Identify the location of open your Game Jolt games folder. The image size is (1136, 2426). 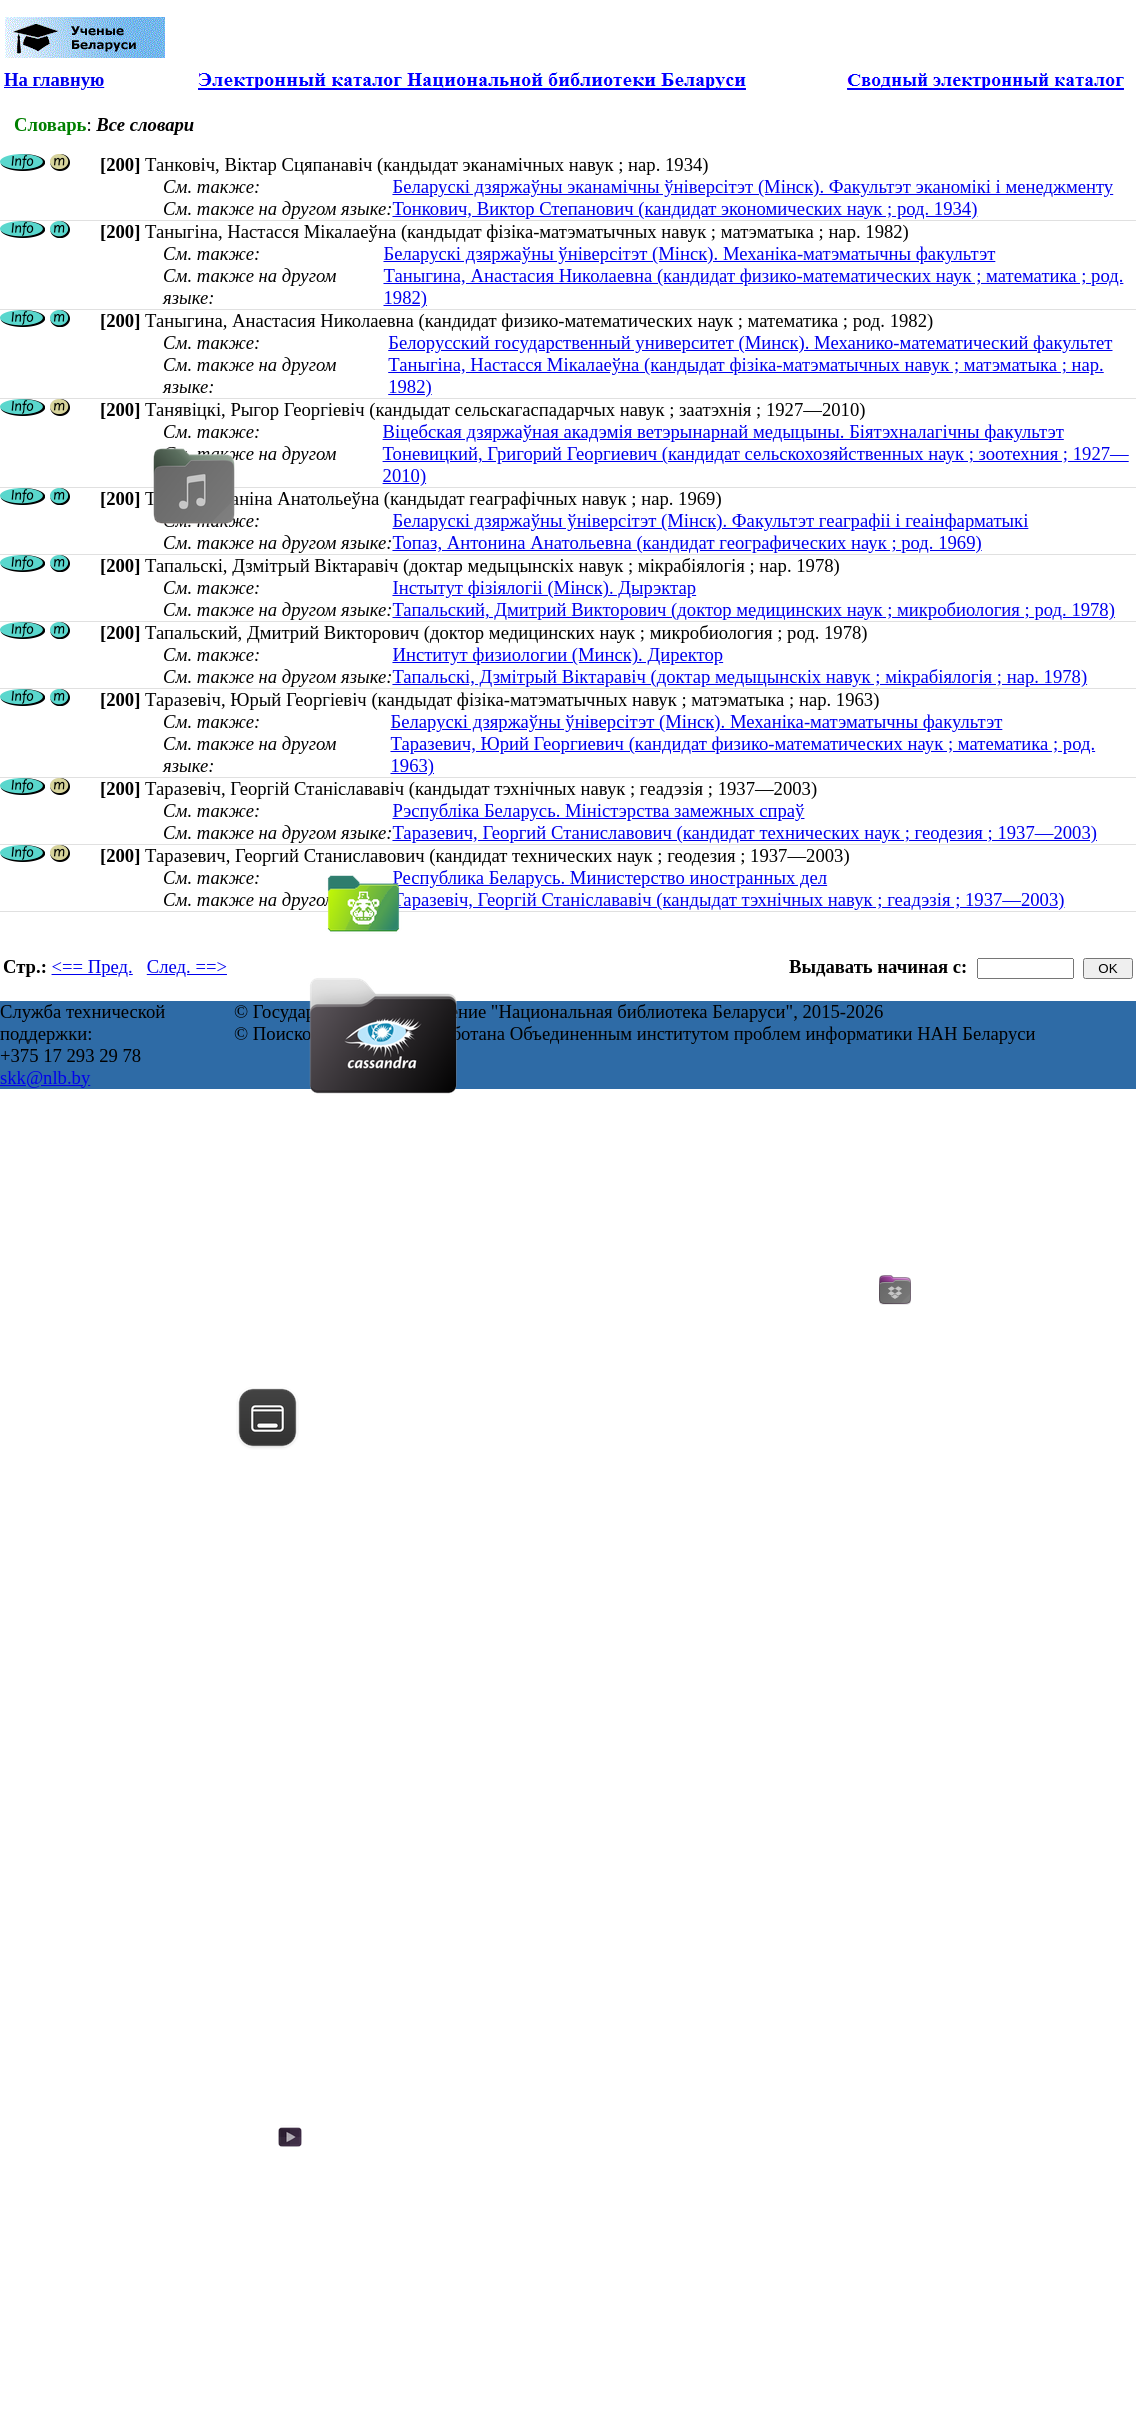
(363, 905).